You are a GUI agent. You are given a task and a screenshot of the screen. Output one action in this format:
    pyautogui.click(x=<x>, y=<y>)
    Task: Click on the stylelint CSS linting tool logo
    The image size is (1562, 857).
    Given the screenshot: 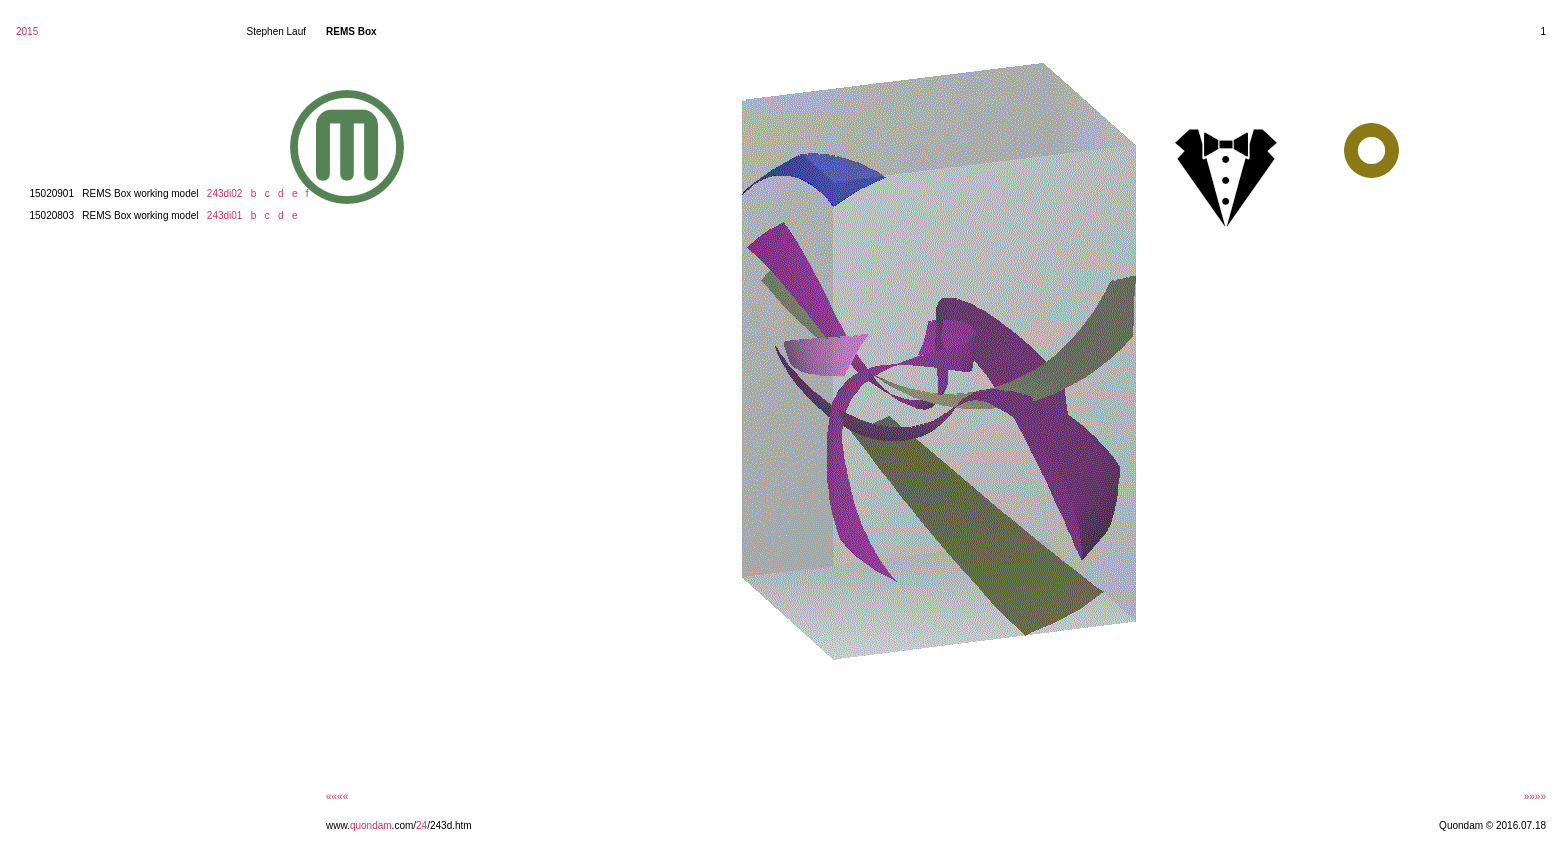 What is the action you would take?
    pyautogui.click(x=1226, y=178)
    